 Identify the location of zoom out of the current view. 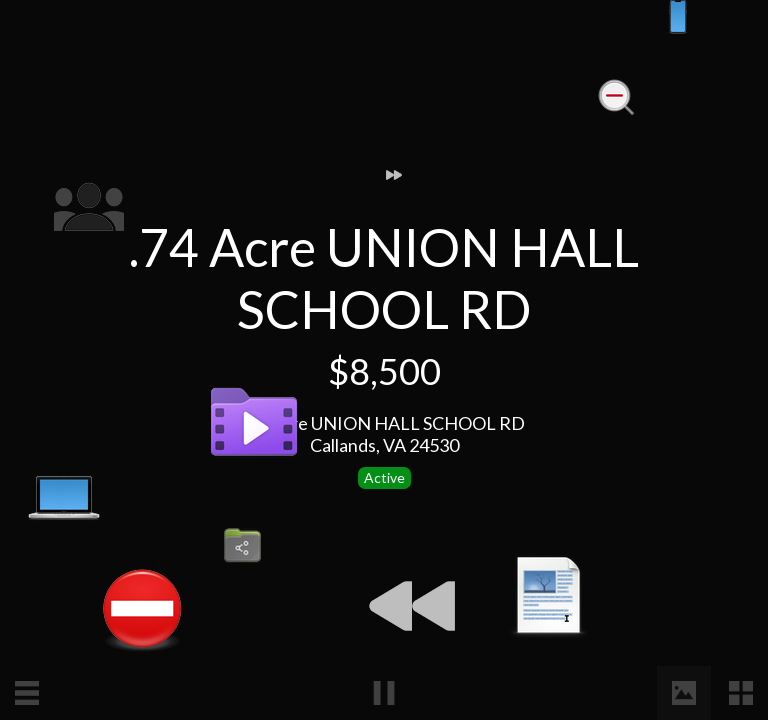
(616, 97).